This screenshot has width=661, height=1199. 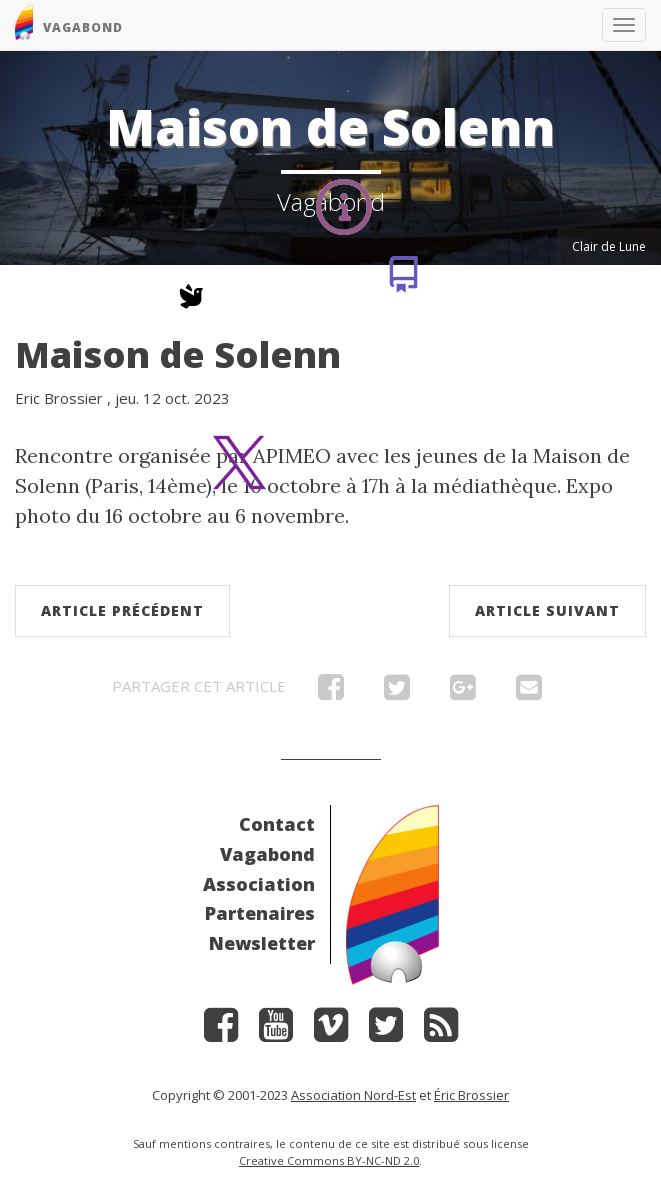 I want to click on access a code repository, so click(x=403, y=274).